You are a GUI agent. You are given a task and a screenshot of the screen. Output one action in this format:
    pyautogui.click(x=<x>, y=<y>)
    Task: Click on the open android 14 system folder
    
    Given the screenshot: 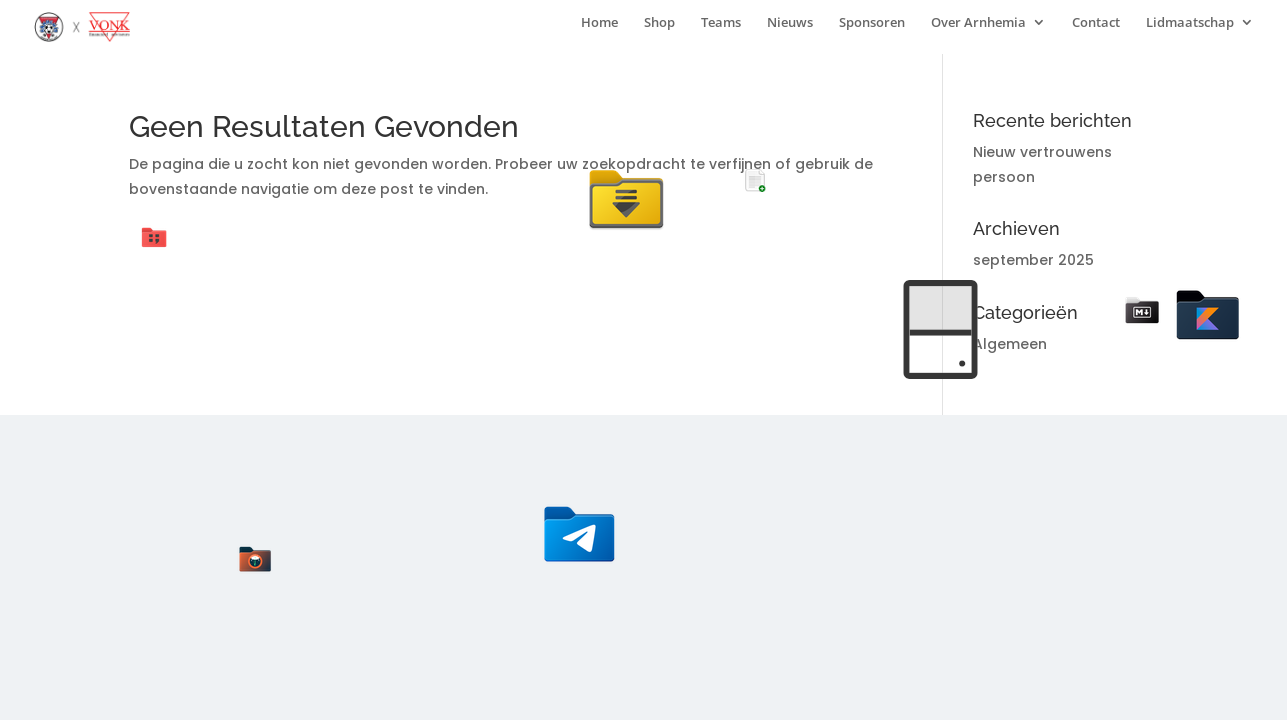 What is the action you would take?
    pyautogui.click(x=255, y=560)
    